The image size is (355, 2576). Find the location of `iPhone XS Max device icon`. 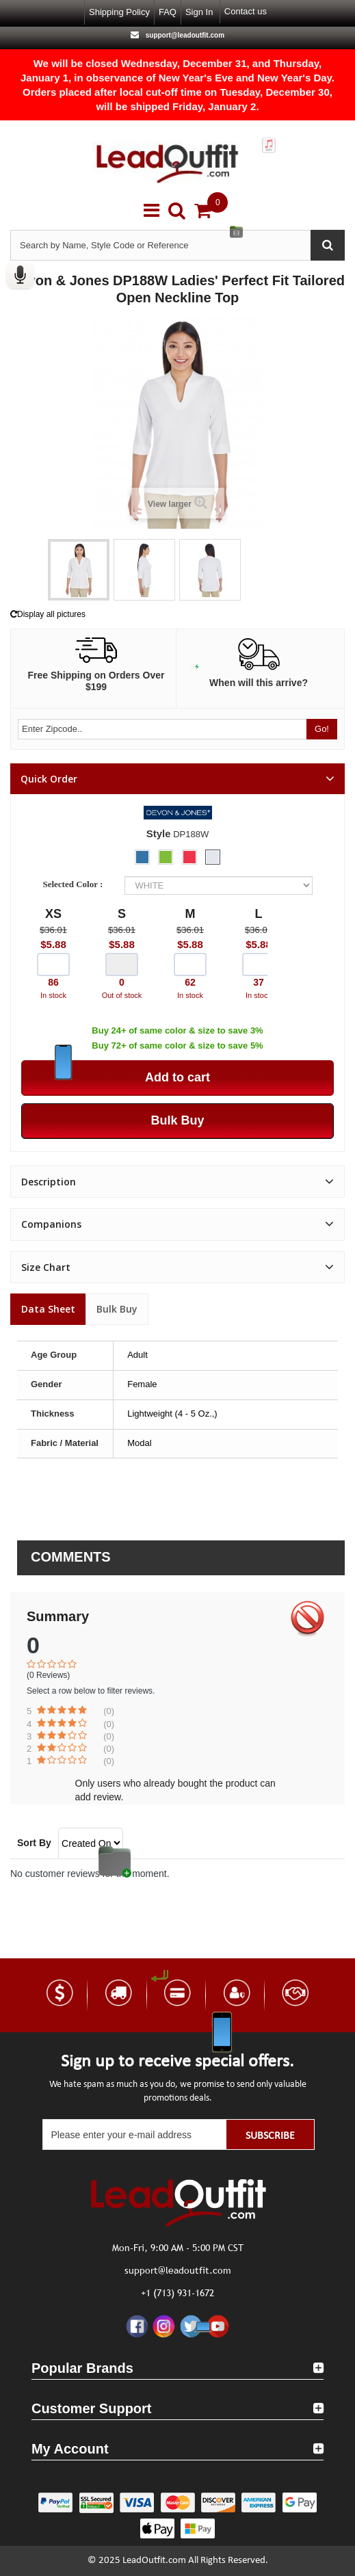

iPhone XS Max device icon is located at coordinates (63, 1062).